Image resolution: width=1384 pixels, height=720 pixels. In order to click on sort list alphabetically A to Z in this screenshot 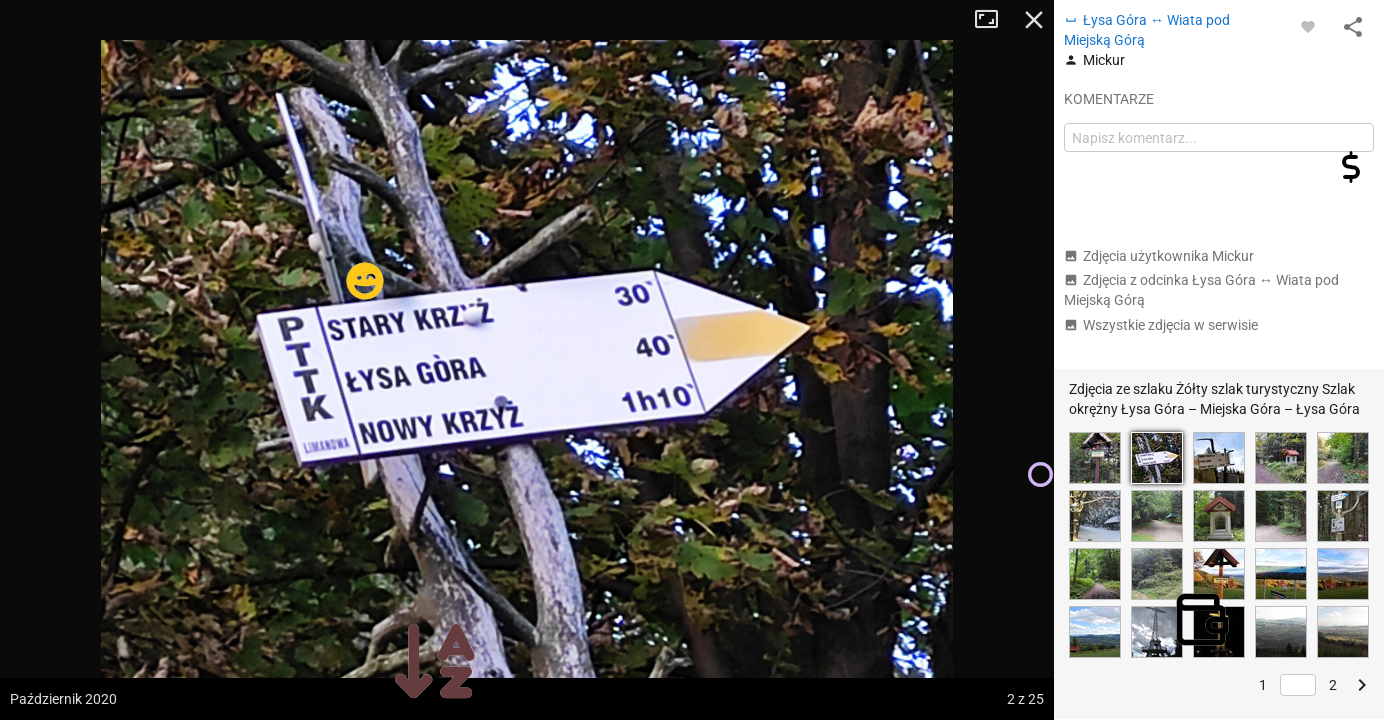, I will do `click(435, 661)`.